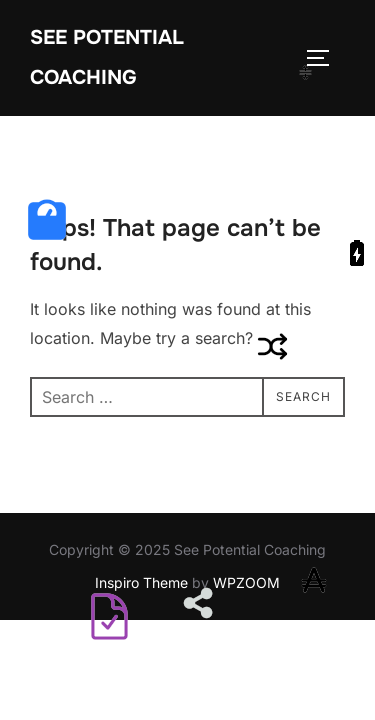 This screenshot has height=720, width=375. Describe the element at coordinates (305, 72) in the screenshot. I see `split view vertically` at that location.